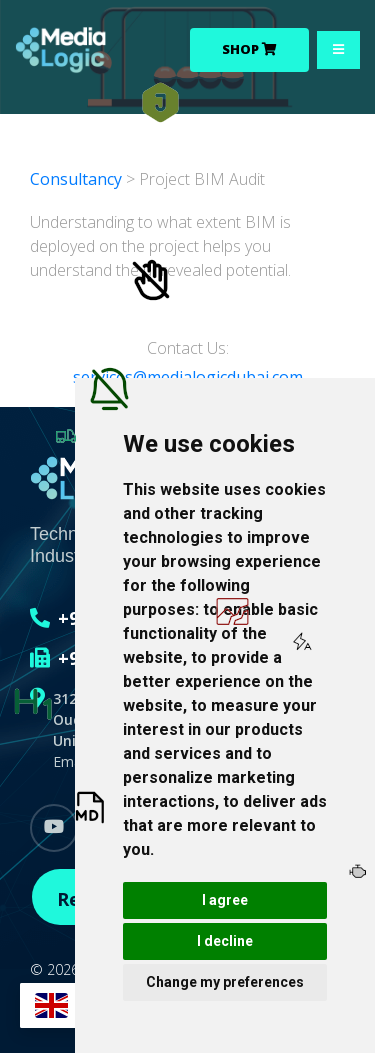 The width and height of the screenshot is (375, 1053). What do you see at coordinates (232, 611) in the screenshot?
I see `indicates a broken or corrupted image file` at bounding box center [232, 611].